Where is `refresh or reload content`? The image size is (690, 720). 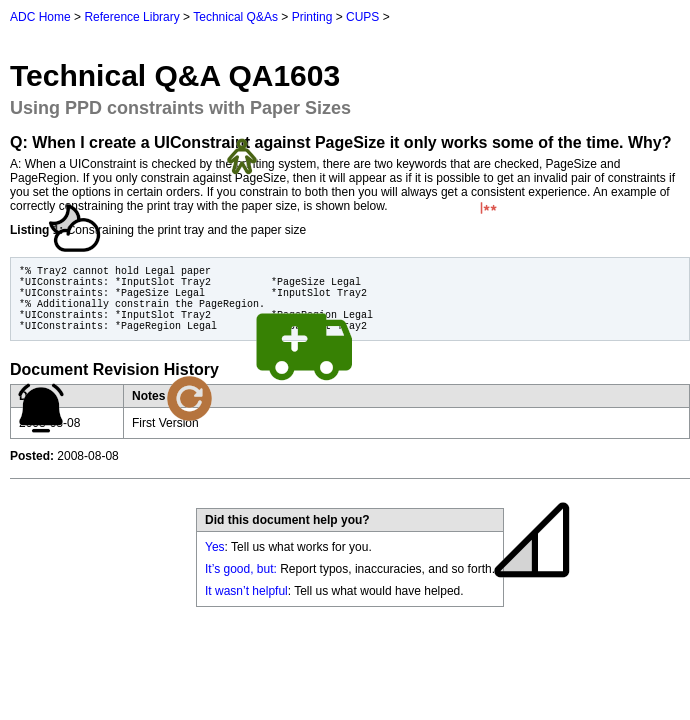
refresh or reload content is located at coordinates (189, 398).